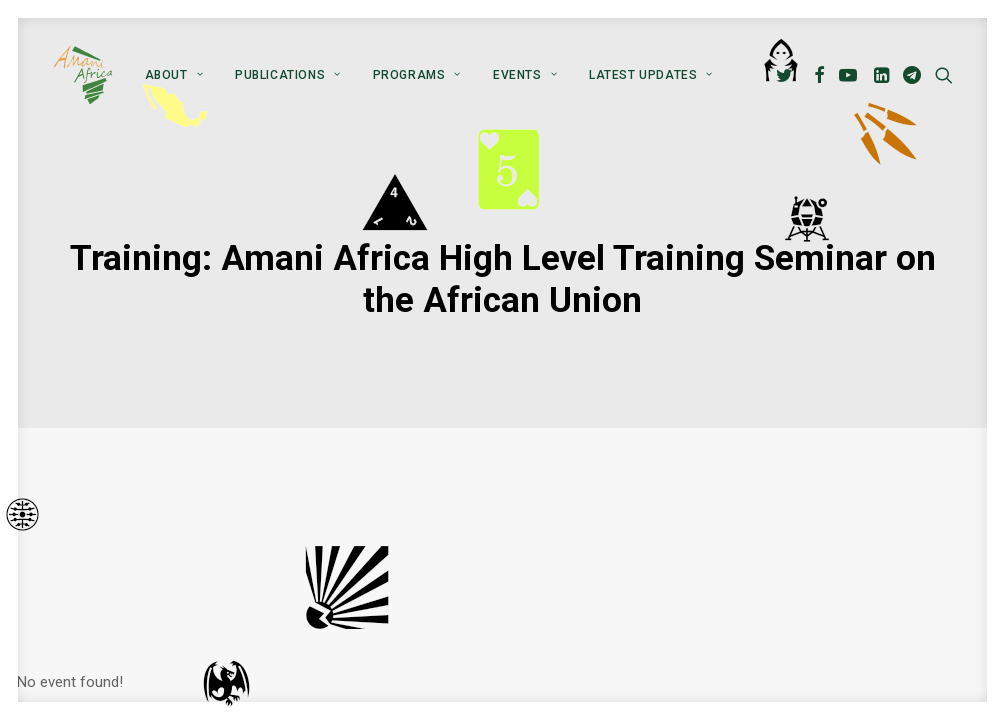  Describe the element at coordinates (884, 133) in the screenshot. I see `access kitchen tools or cutlery options` at that location.